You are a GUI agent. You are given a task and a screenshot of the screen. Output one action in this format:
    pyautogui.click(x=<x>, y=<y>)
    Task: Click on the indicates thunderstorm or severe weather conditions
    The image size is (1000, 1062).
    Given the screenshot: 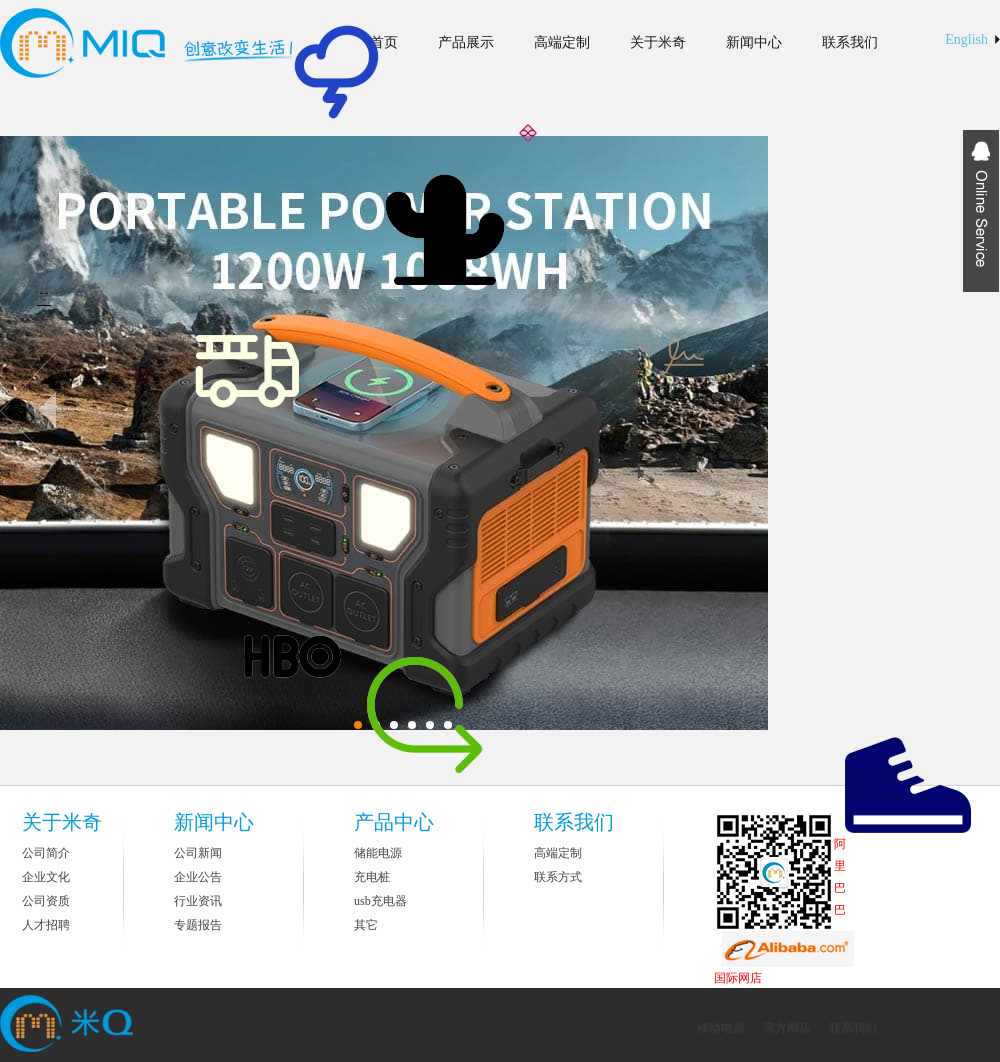 What is the action you would take?
    pyautogui.click(x=336, y=70)
    